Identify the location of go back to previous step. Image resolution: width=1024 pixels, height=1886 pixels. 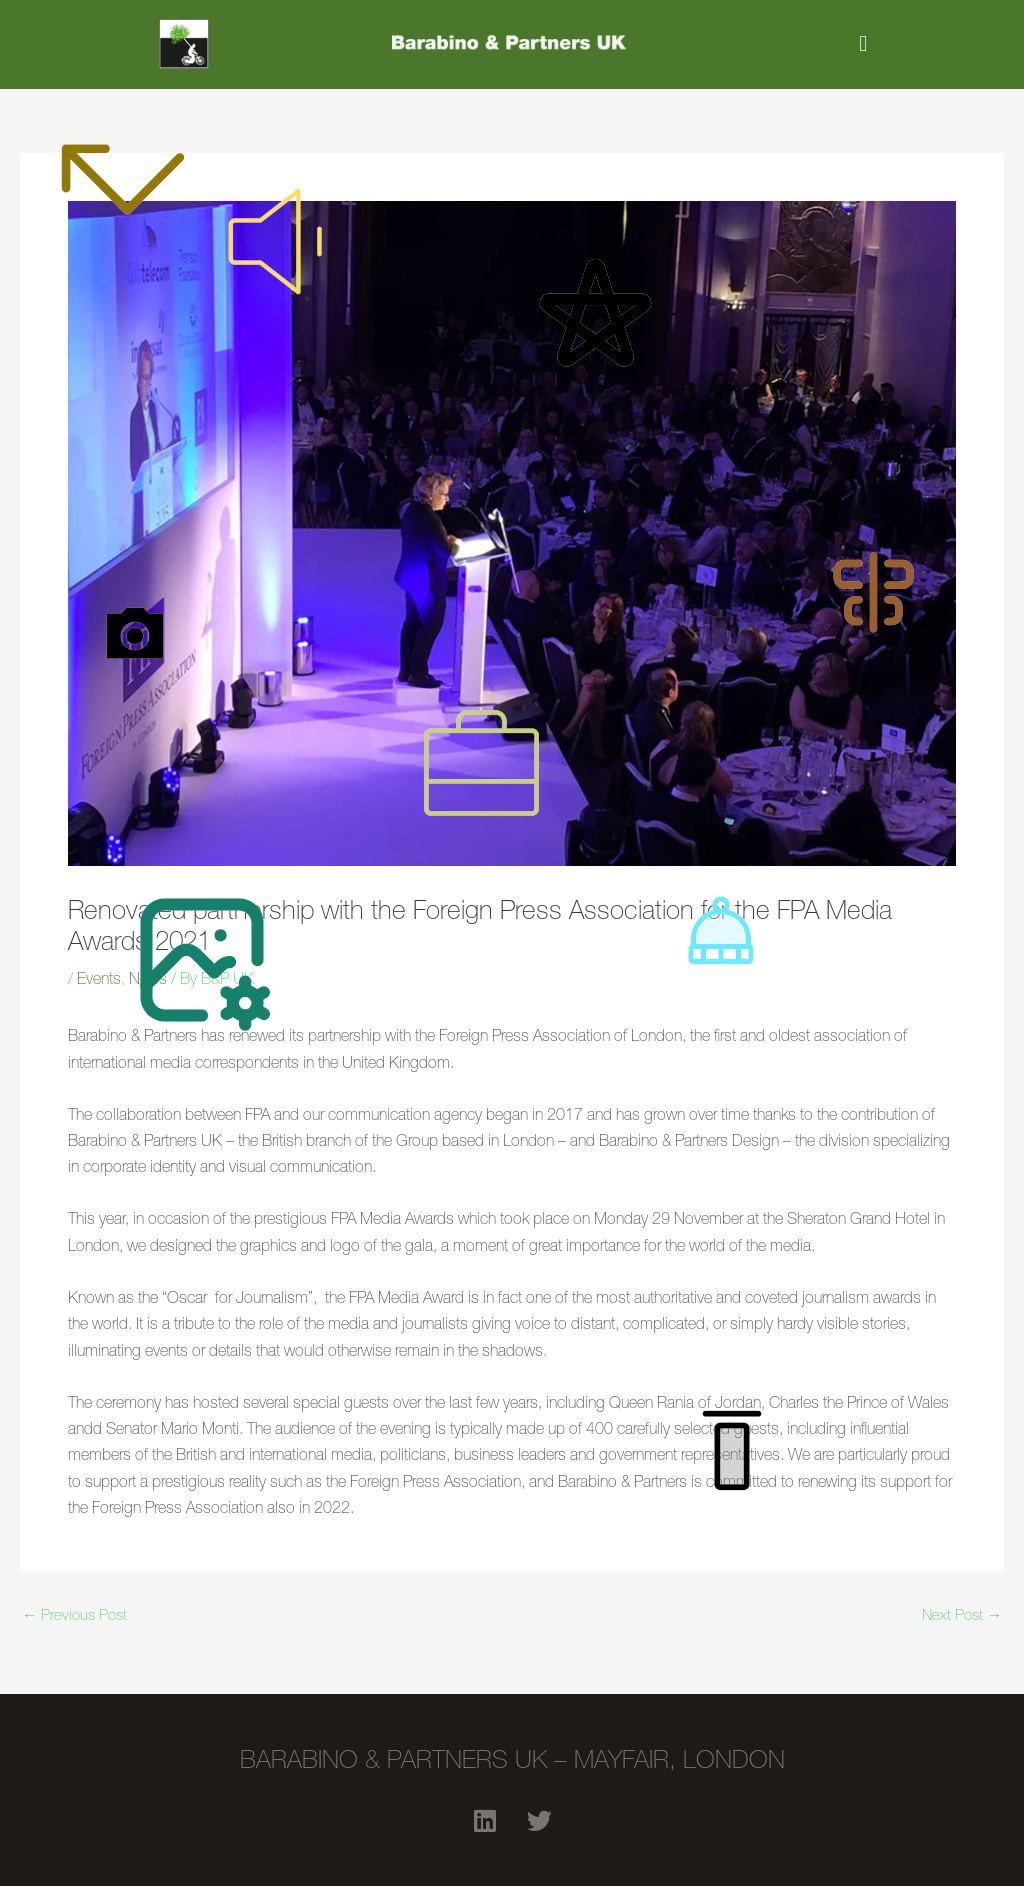
(123, 175).